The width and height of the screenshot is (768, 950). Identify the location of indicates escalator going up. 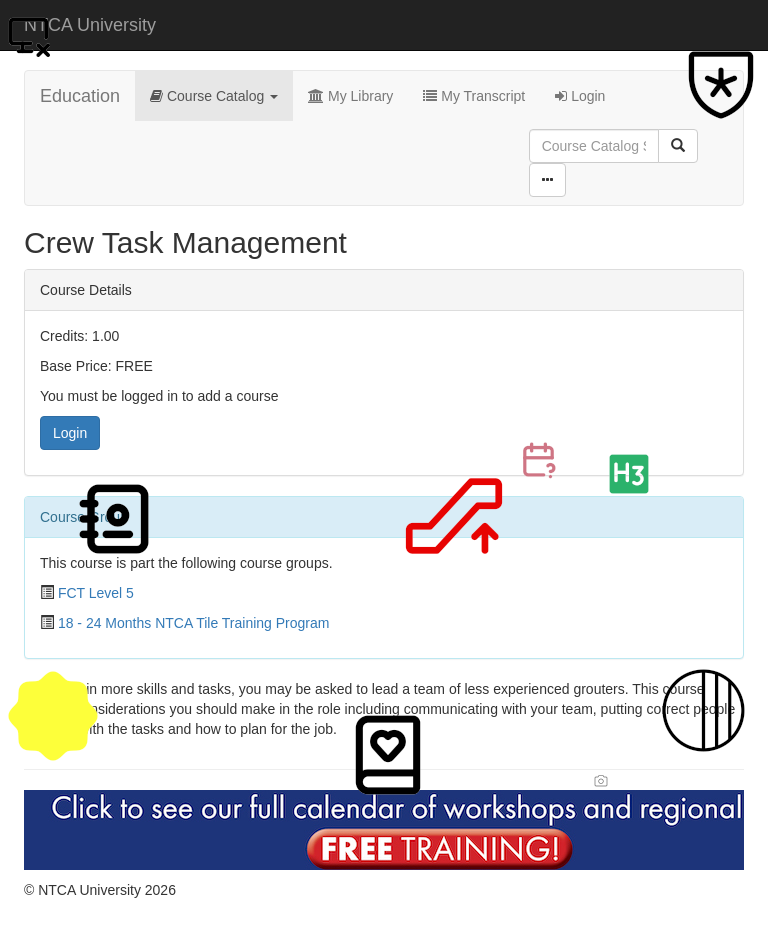
(454, 516).